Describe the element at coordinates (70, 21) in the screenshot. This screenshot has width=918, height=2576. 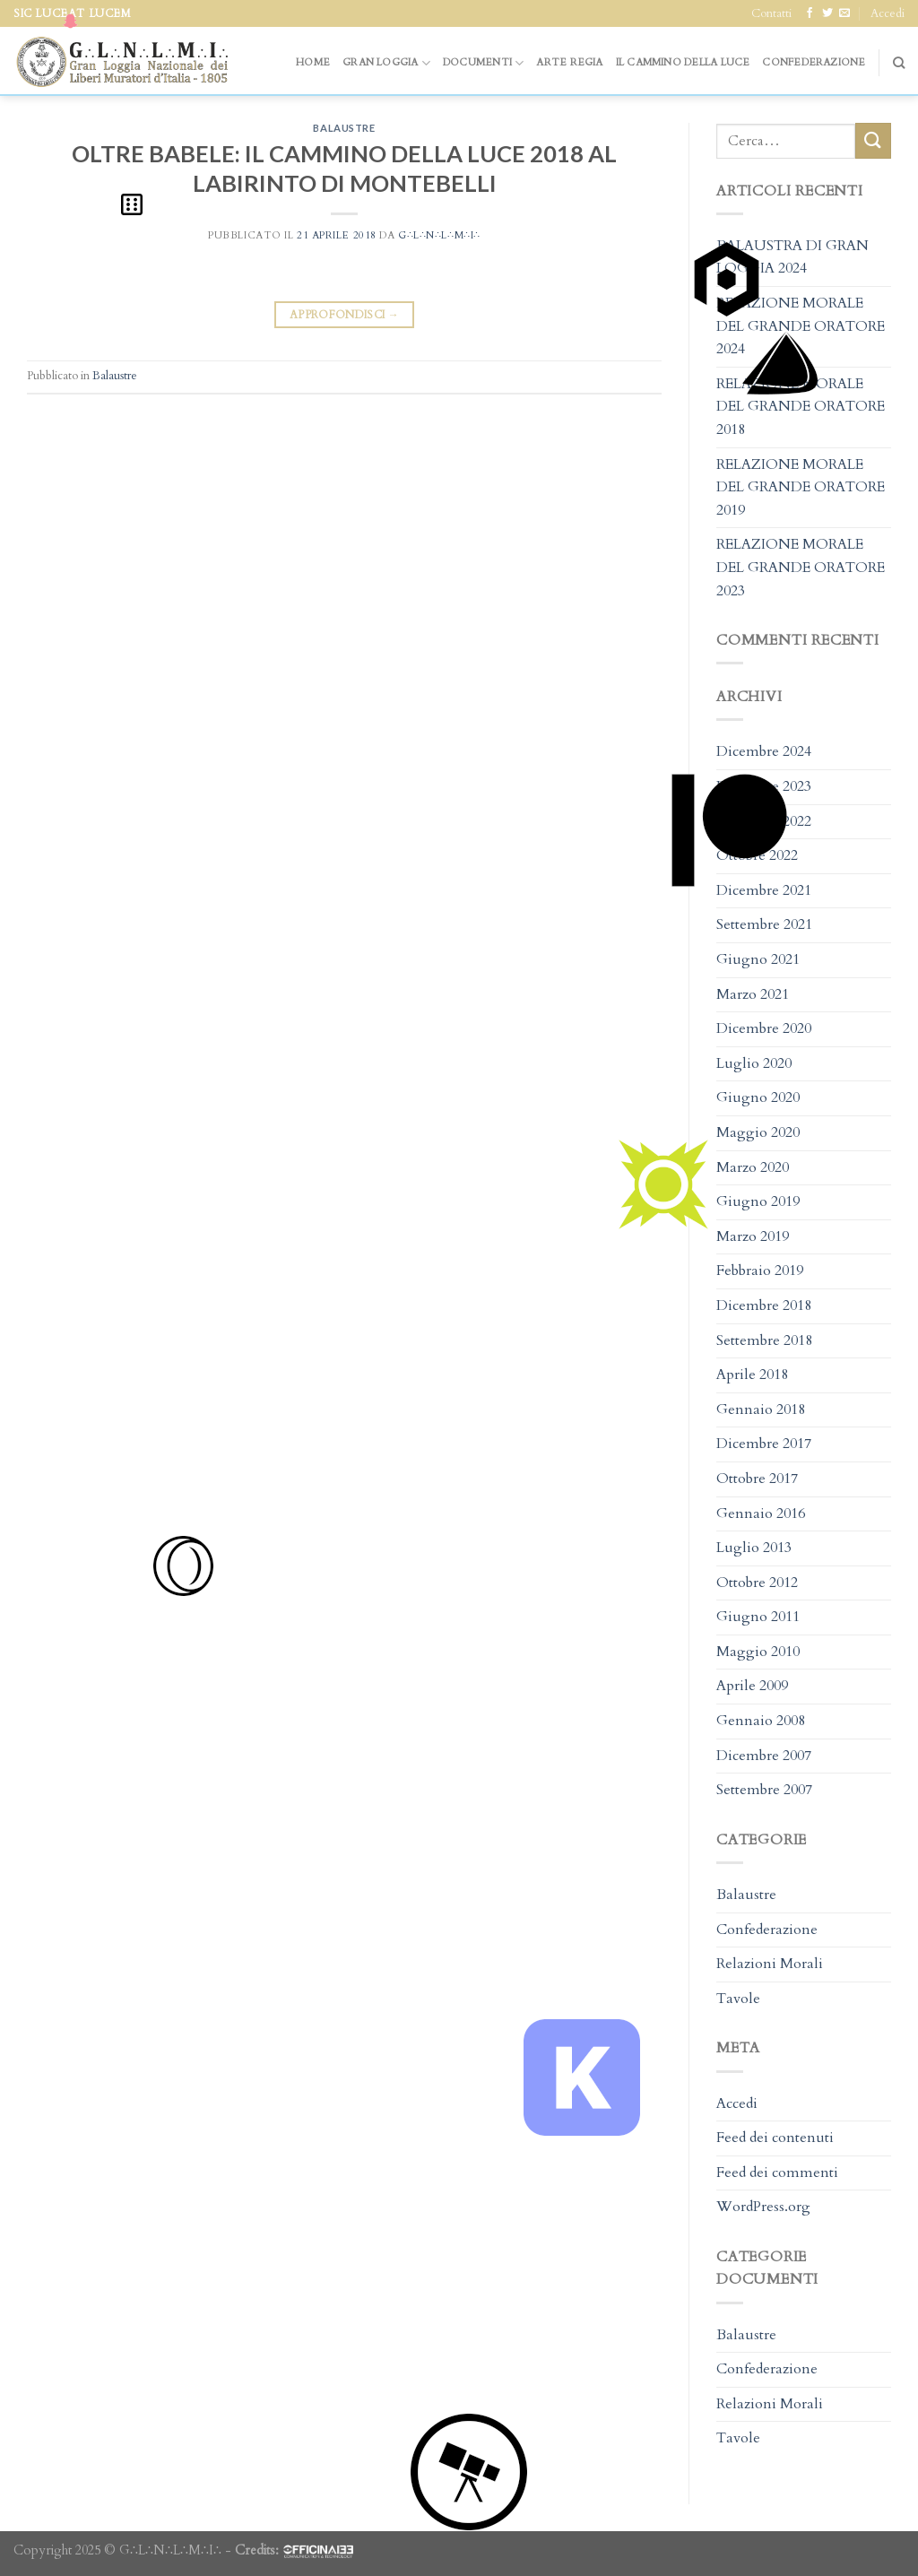
I see `open Snapchat app` at that location.